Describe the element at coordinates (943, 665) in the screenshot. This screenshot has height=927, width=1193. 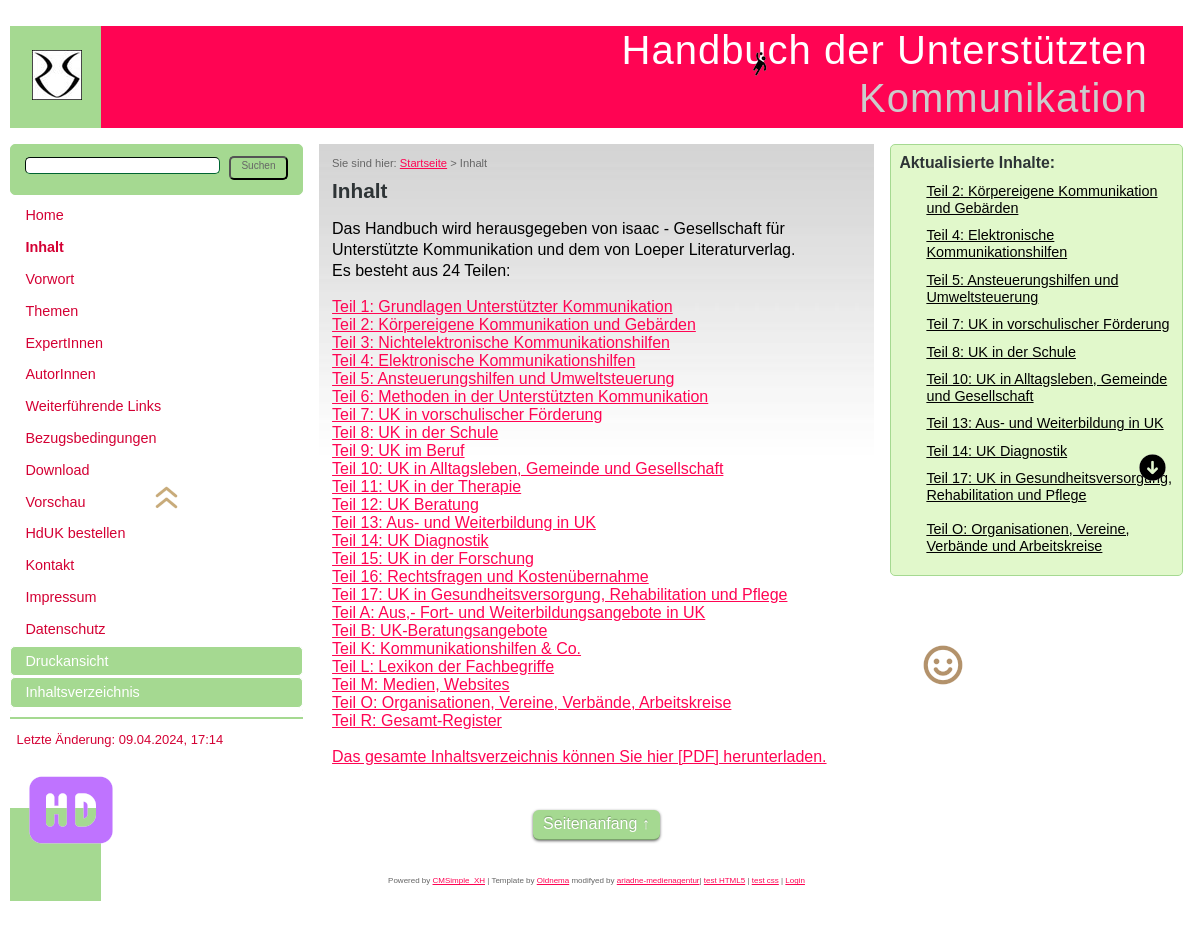
I see `add an emoji or reaction` at that location.